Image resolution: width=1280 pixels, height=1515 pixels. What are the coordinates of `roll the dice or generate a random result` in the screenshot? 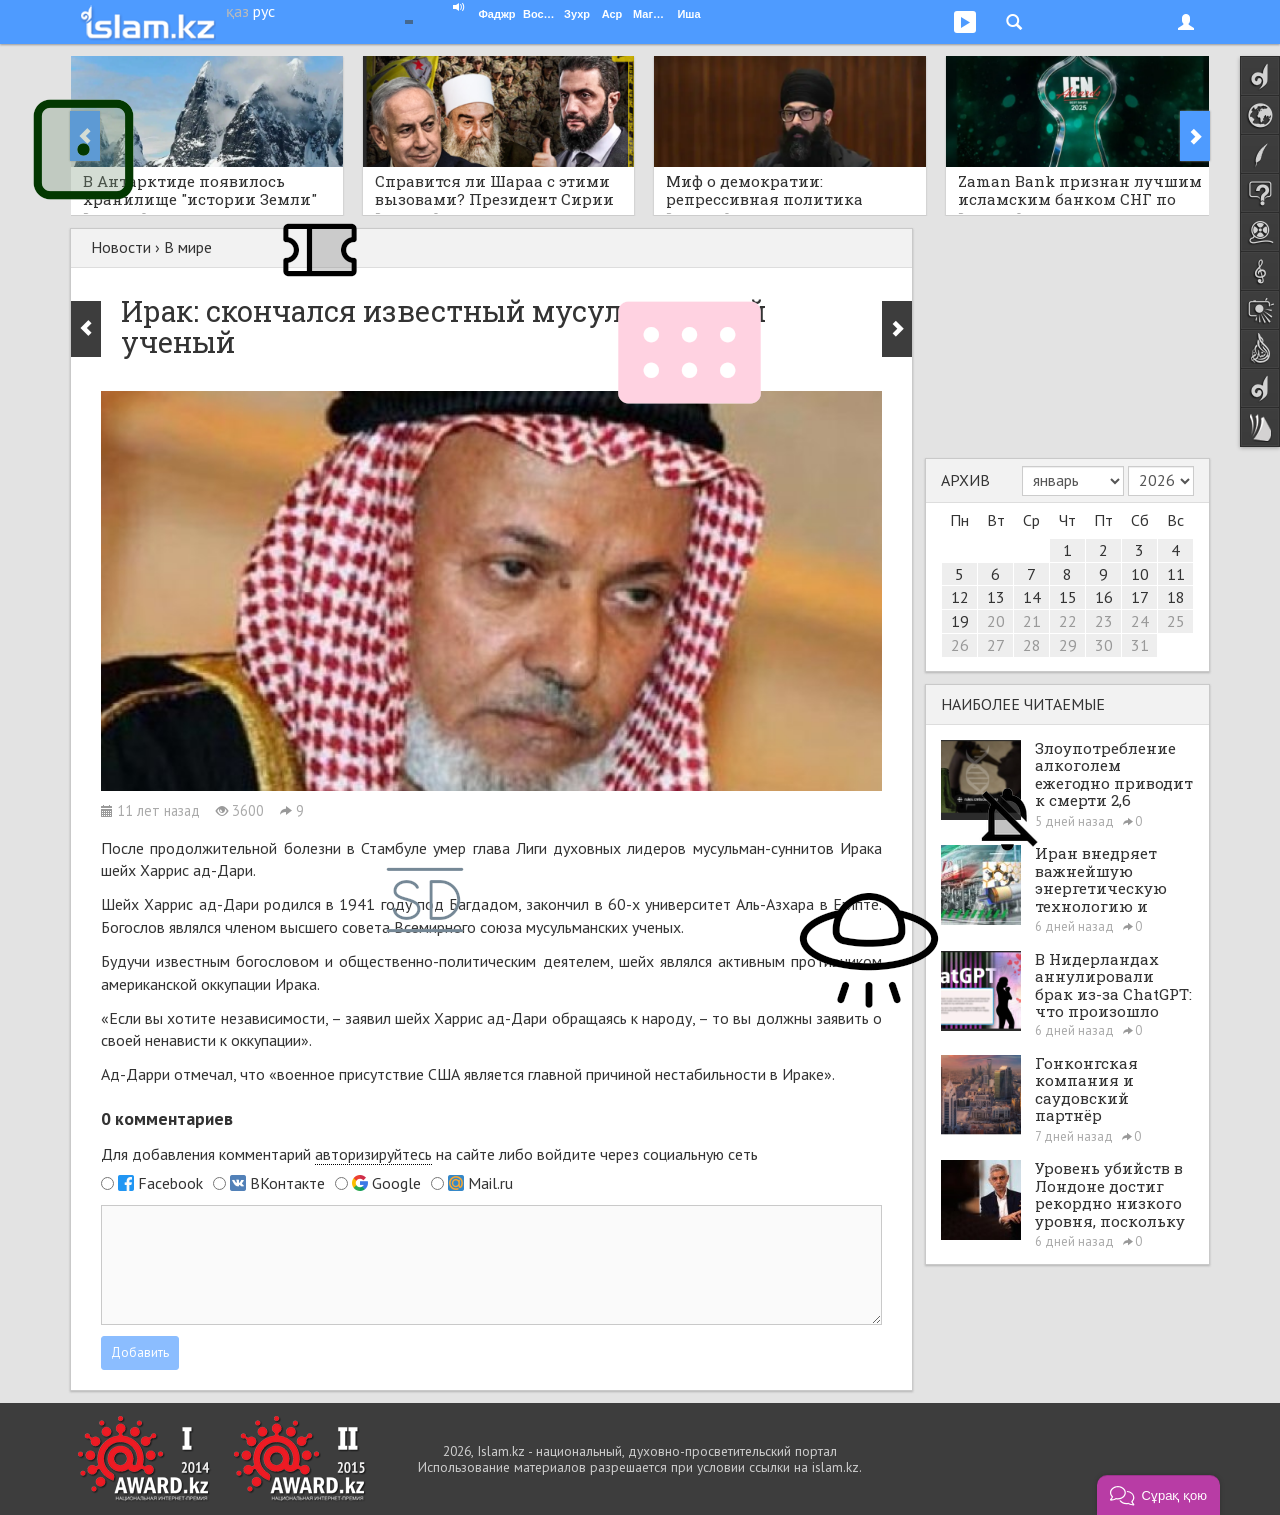 It's located at (83, 149).